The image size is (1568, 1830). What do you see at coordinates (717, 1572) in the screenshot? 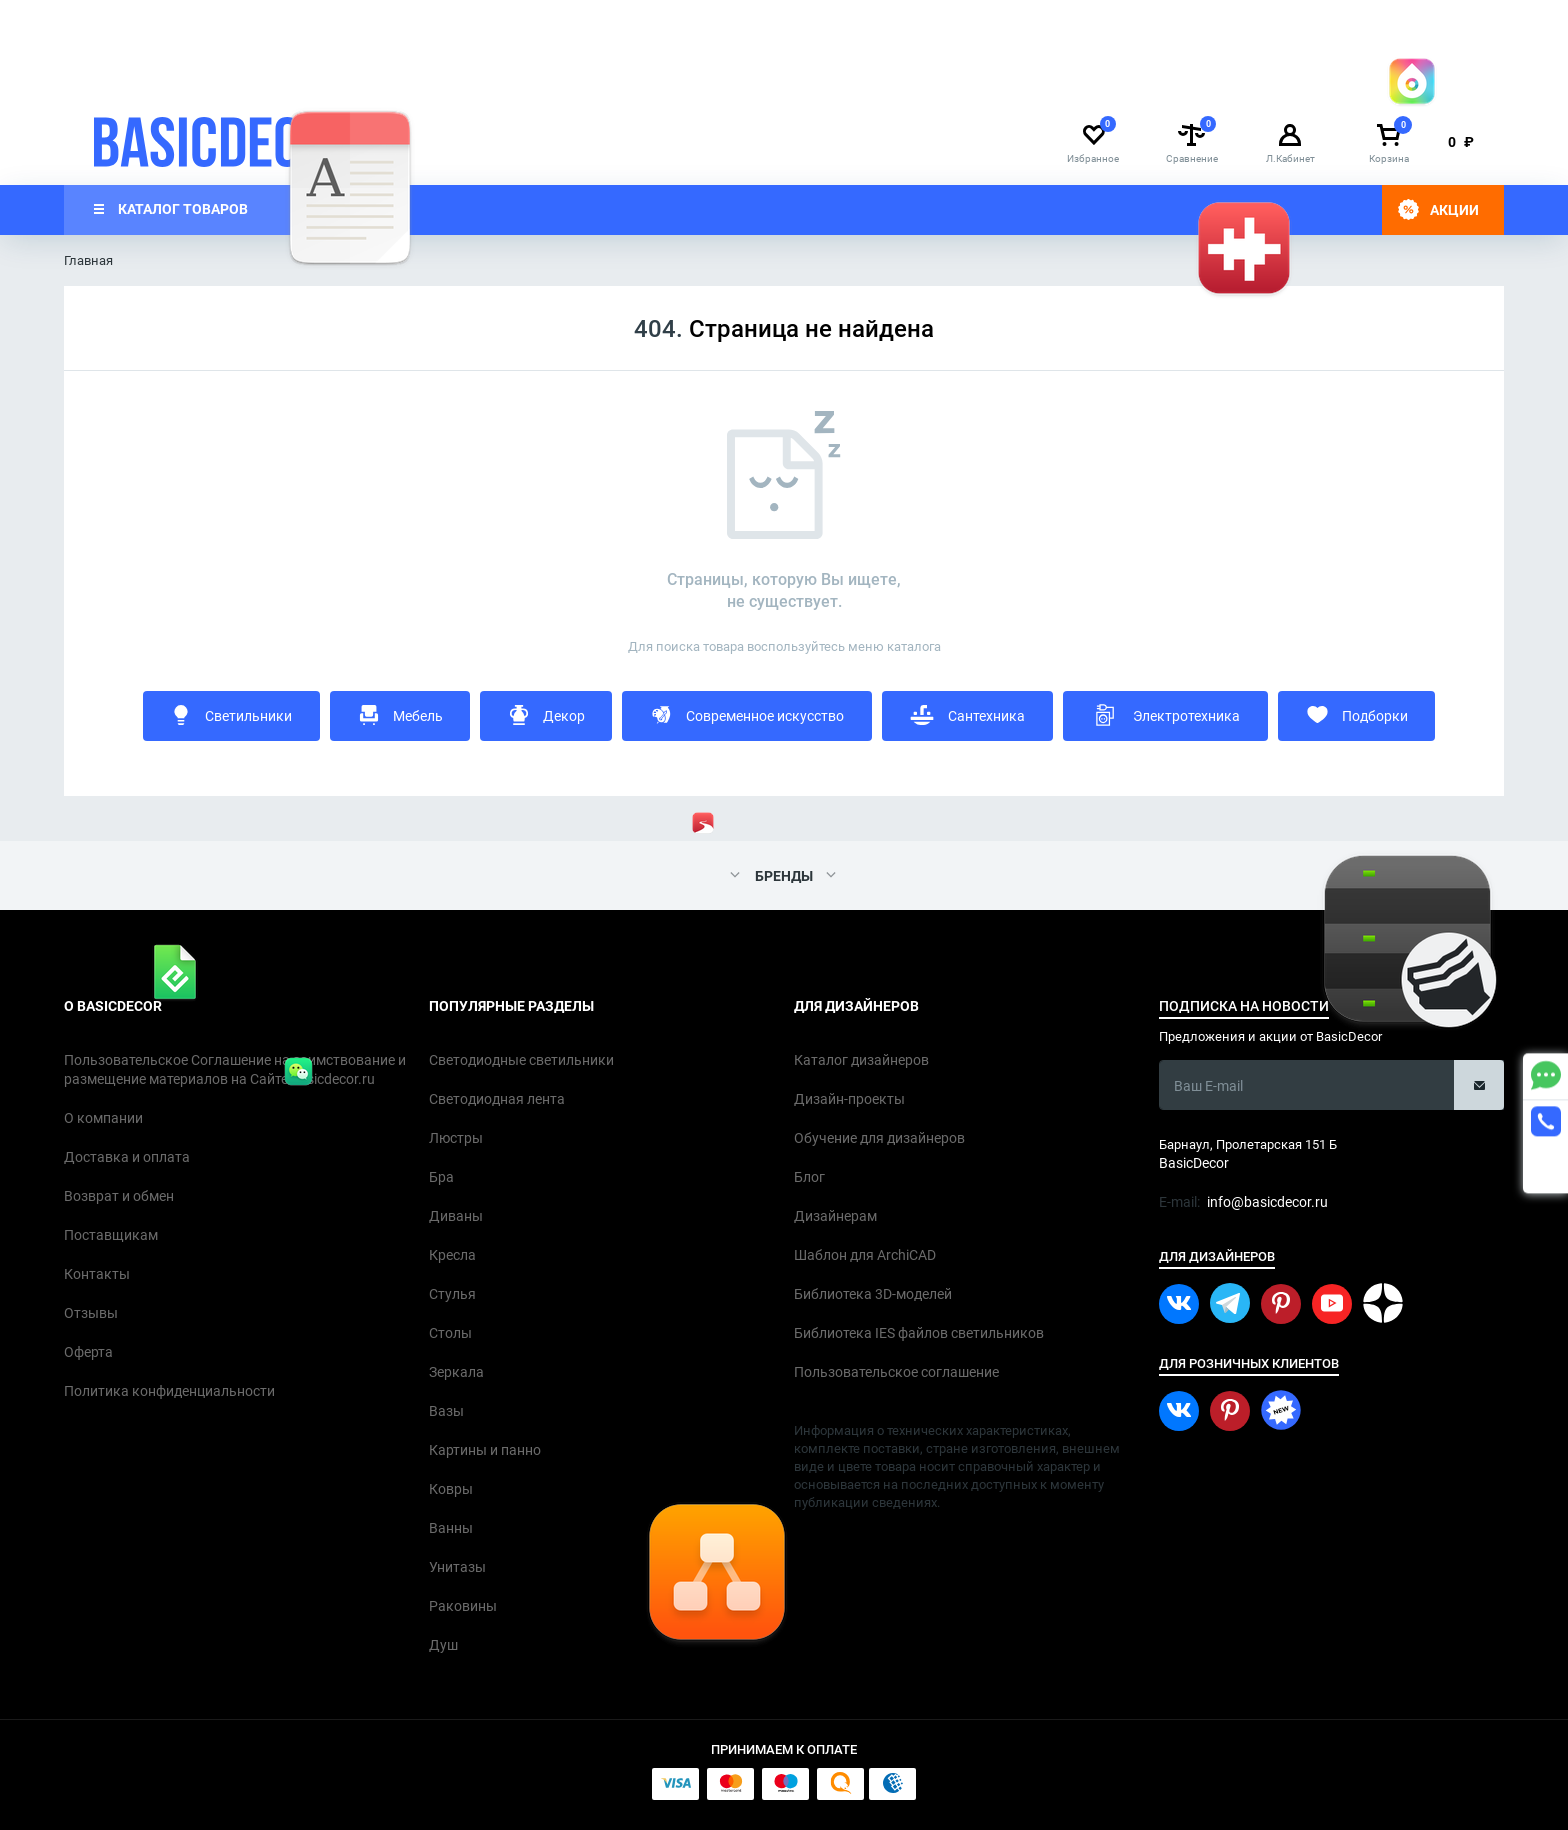
I see `open draw.io diagramming app` at bounding box center [717, 1572].